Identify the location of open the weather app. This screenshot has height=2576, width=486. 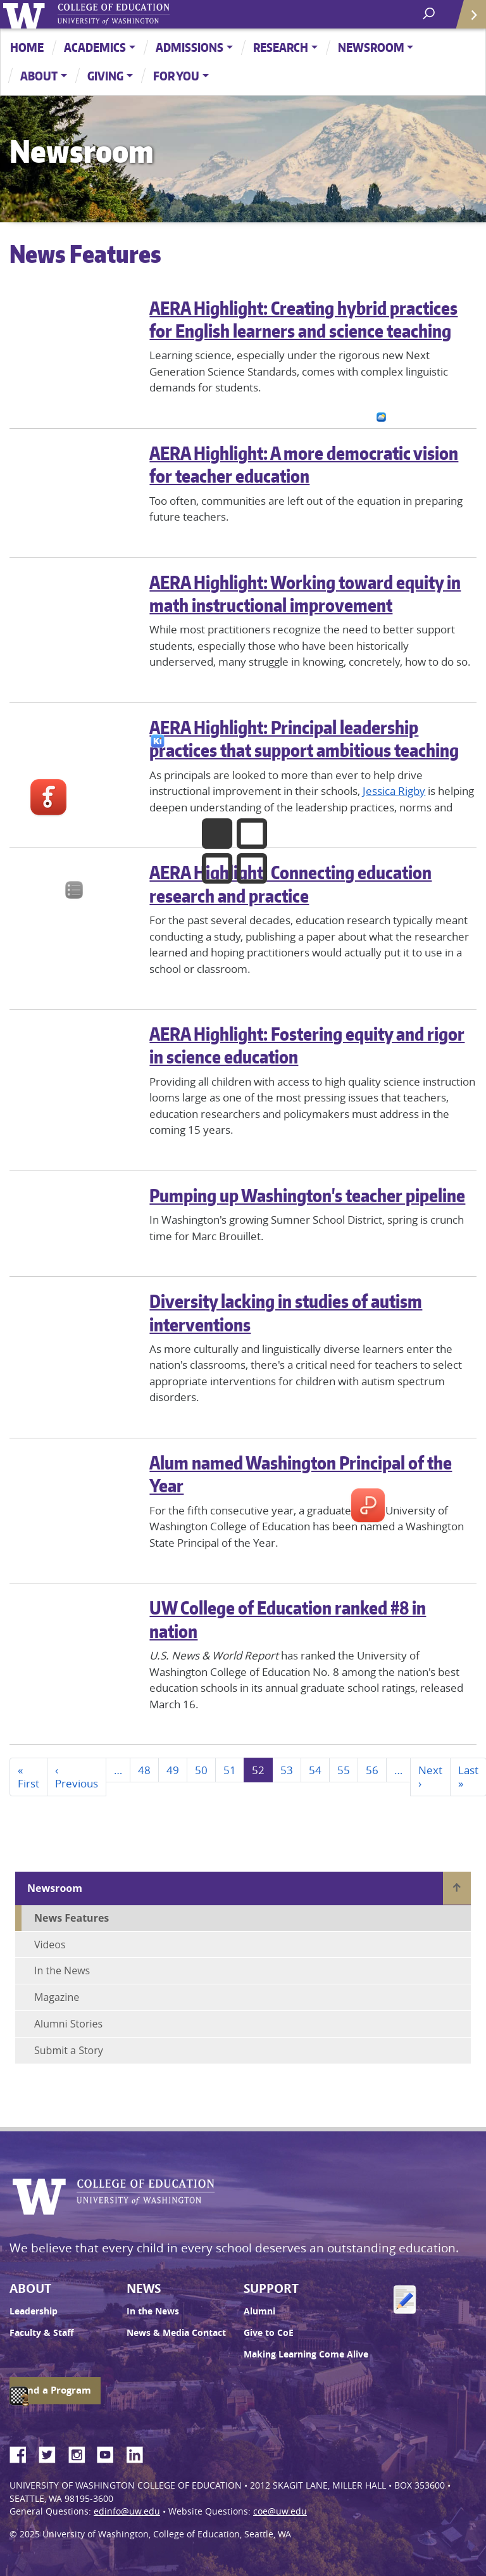
(381, 417).